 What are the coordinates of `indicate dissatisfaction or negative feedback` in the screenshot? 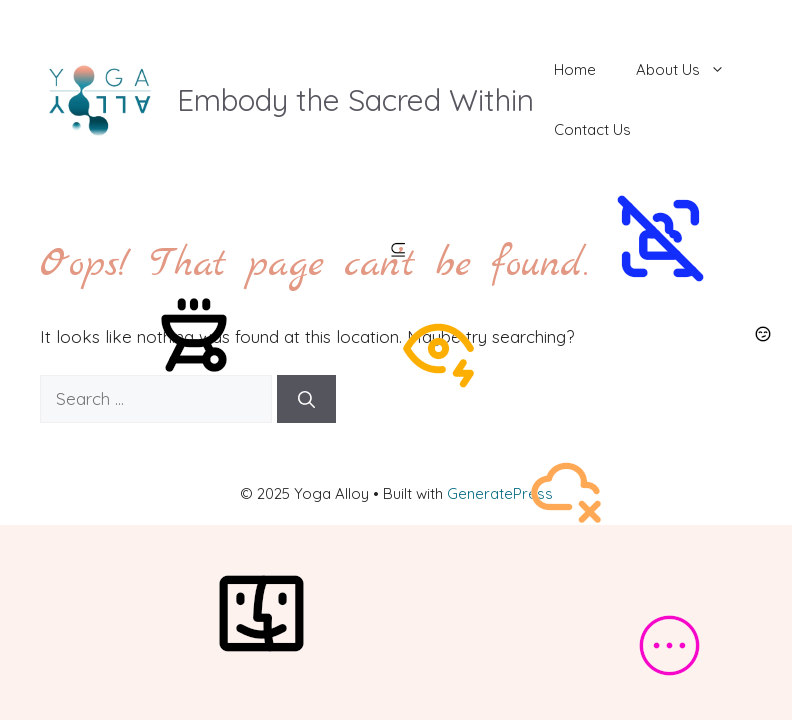 It's located at (763, 334).